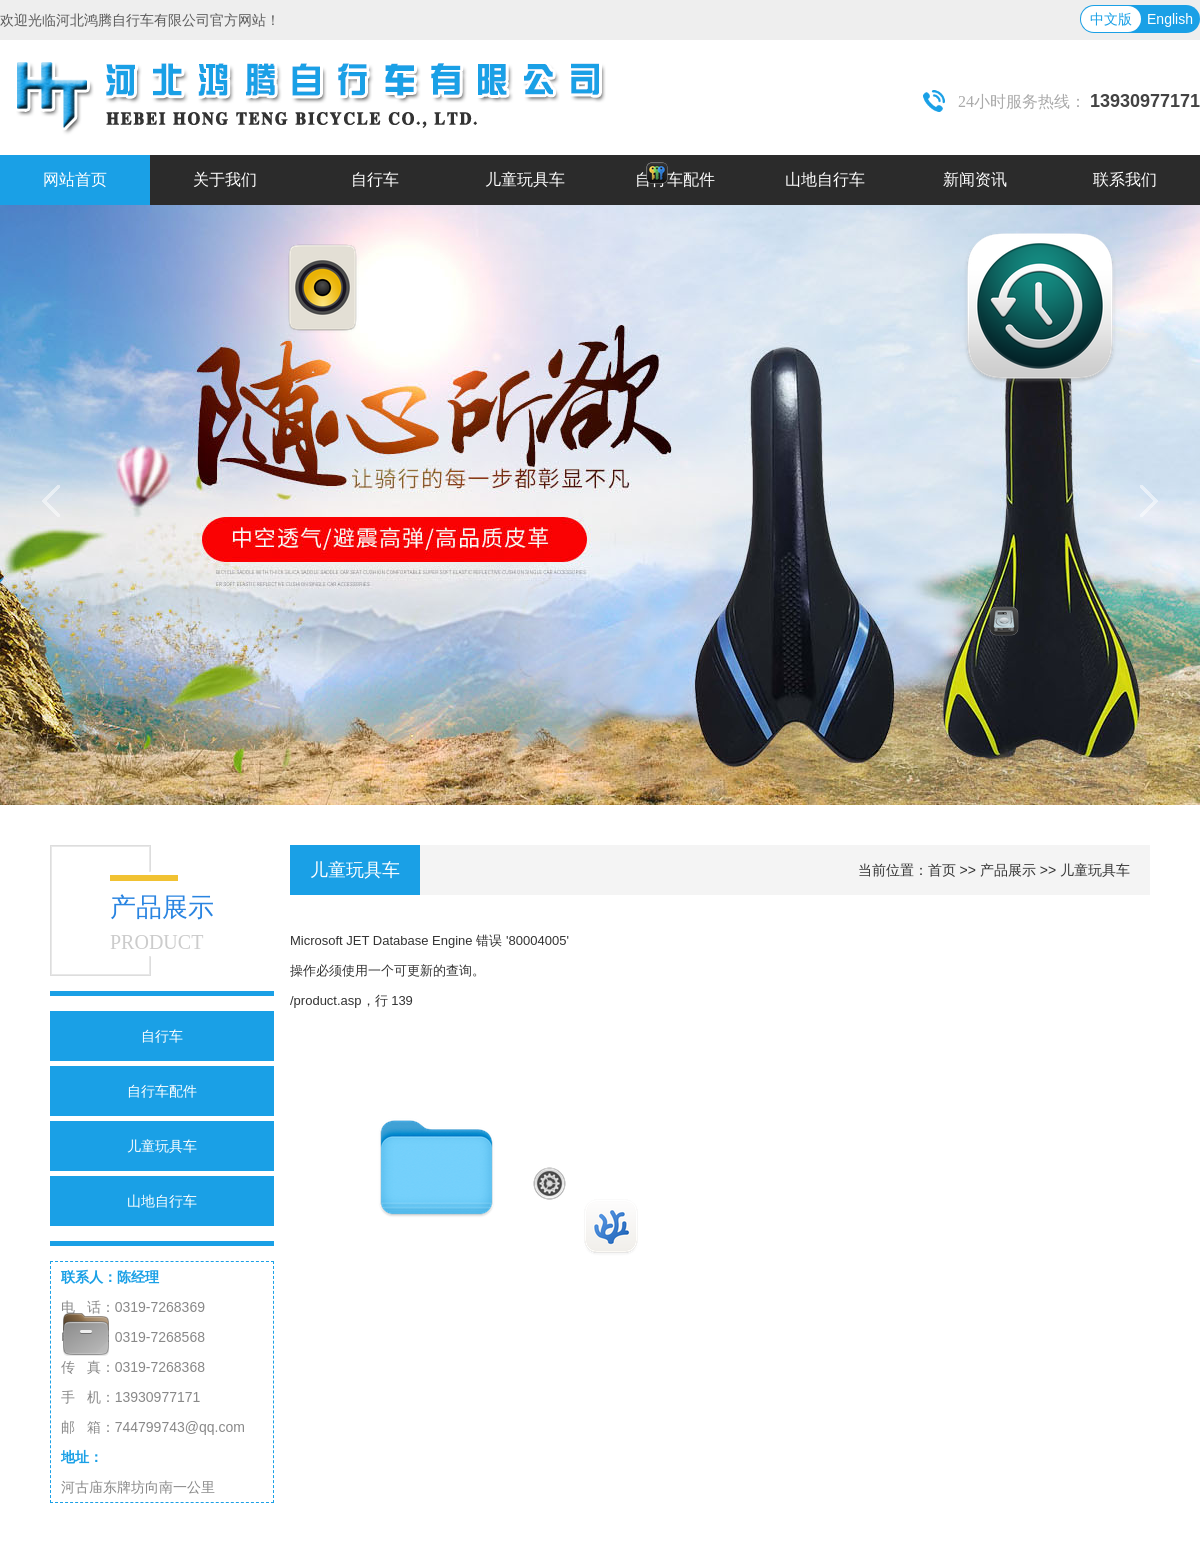 The width and height of the screenshot is (1200, 1553). Describe the element at coordinates (1040, 306) in the screenshot. I see `open Time Machine backup utility` at that location.